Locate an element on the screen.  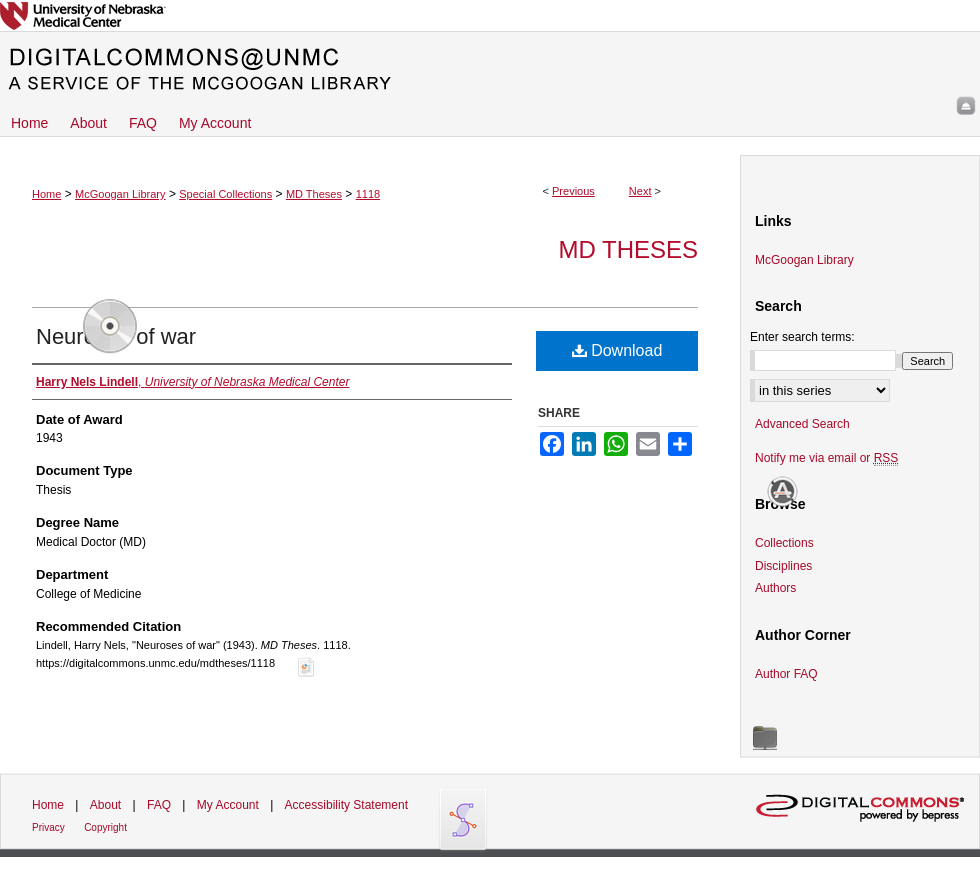
access session services preferences is located at coordinates (966, 106).